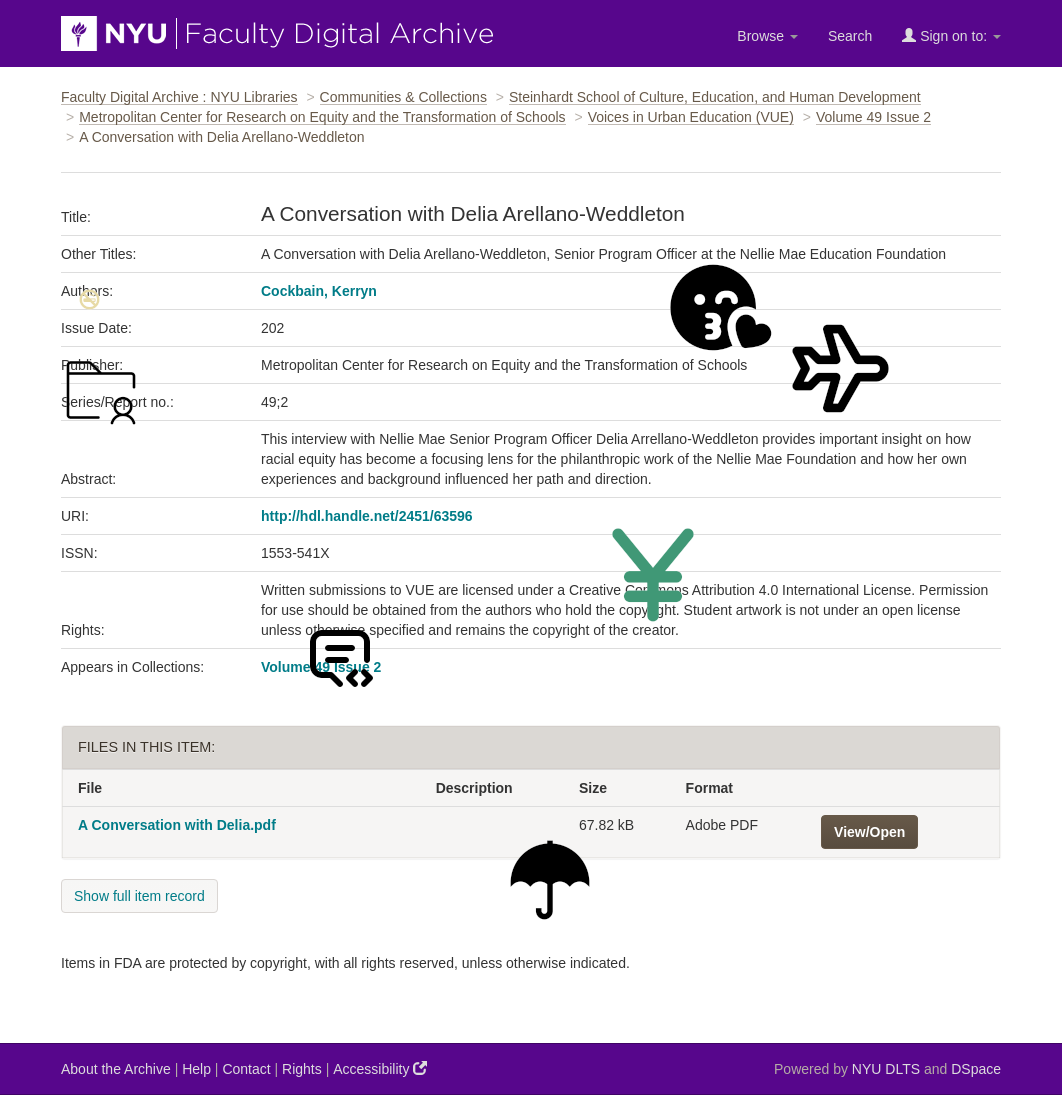 The image size is (1062, 1095). Describe the element at coordinates (840, 368) in the screenshot. I see `enable airplane mode` at that location.